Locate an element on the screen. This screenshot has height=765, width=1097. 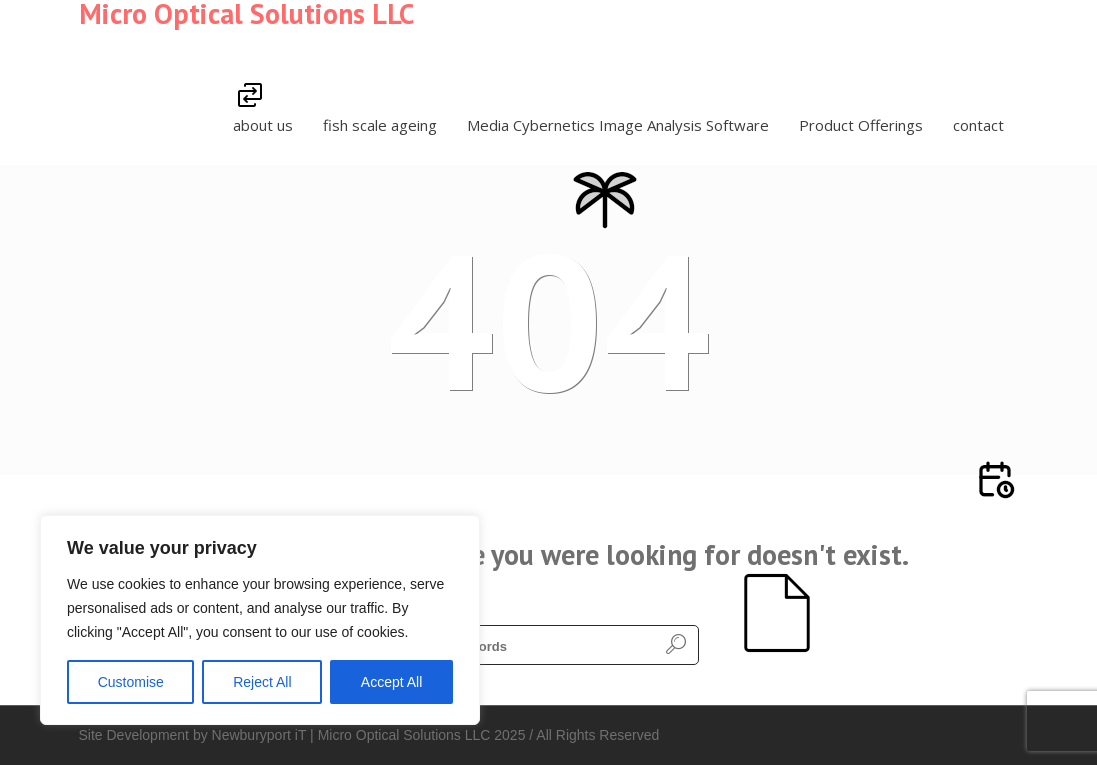
indicates tropical or beach-related content is located at coordinates (605, 199).